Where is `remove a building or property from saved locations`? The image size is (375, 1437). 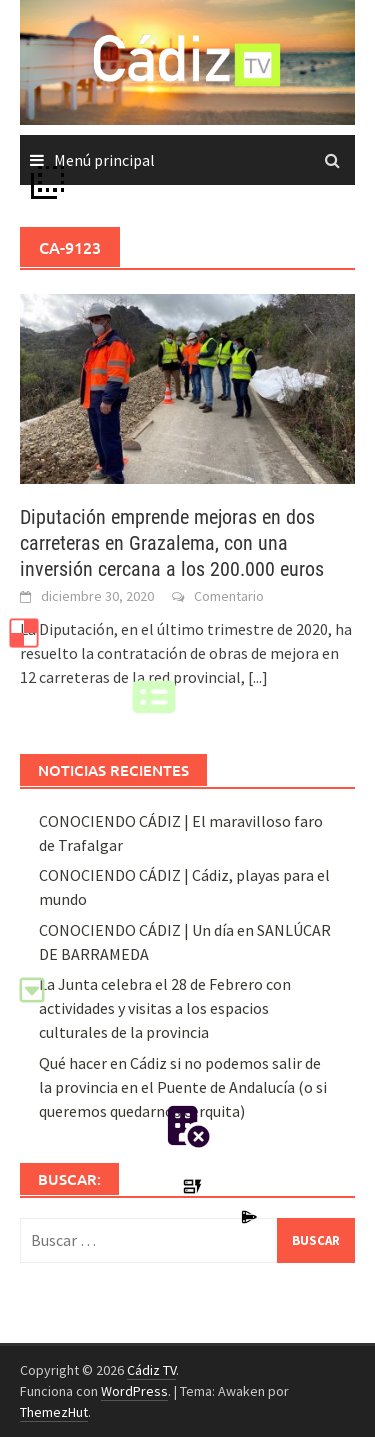
remove a building or property from saved locations is located at coordinates (187, 1125).